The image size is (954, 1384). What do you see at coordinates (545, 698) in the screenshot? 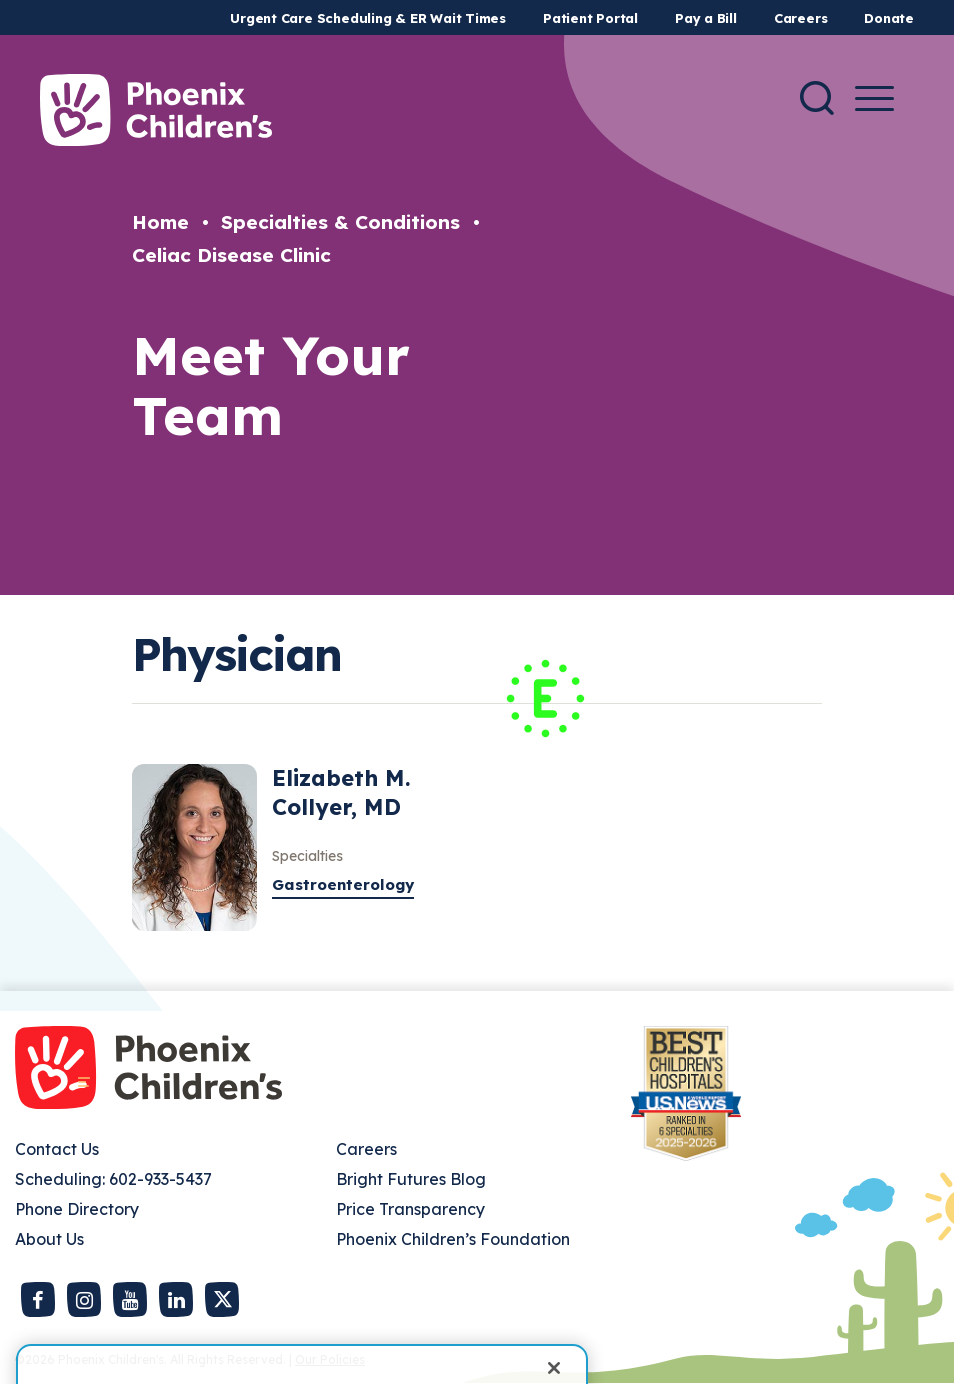
I see `indicates an "essential" or "enterprise" tier feature` at bounding box center [545, 698].